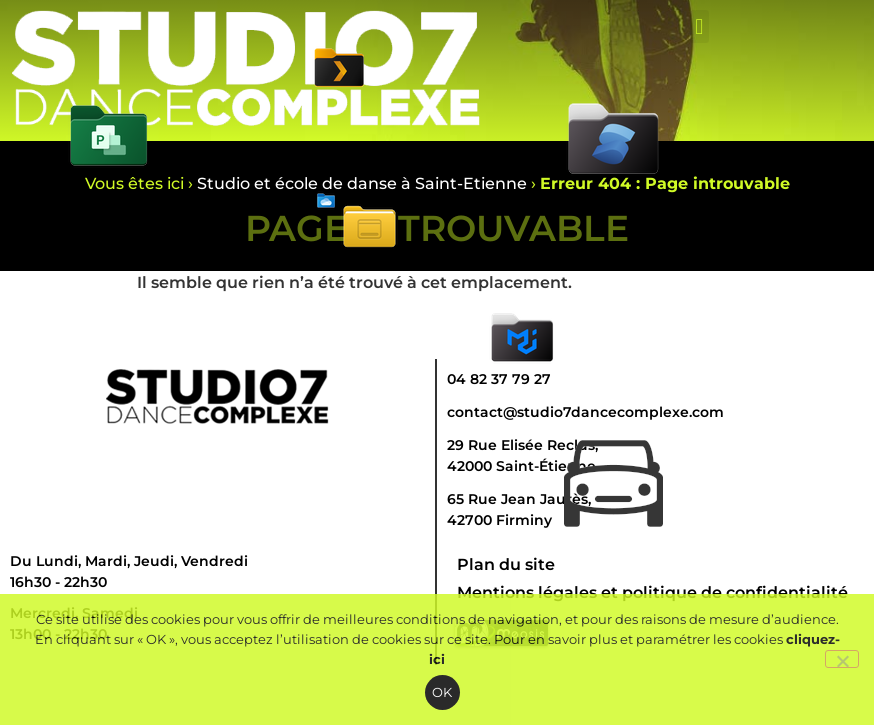  I want to click on open desktop folder, so click(369, 226).